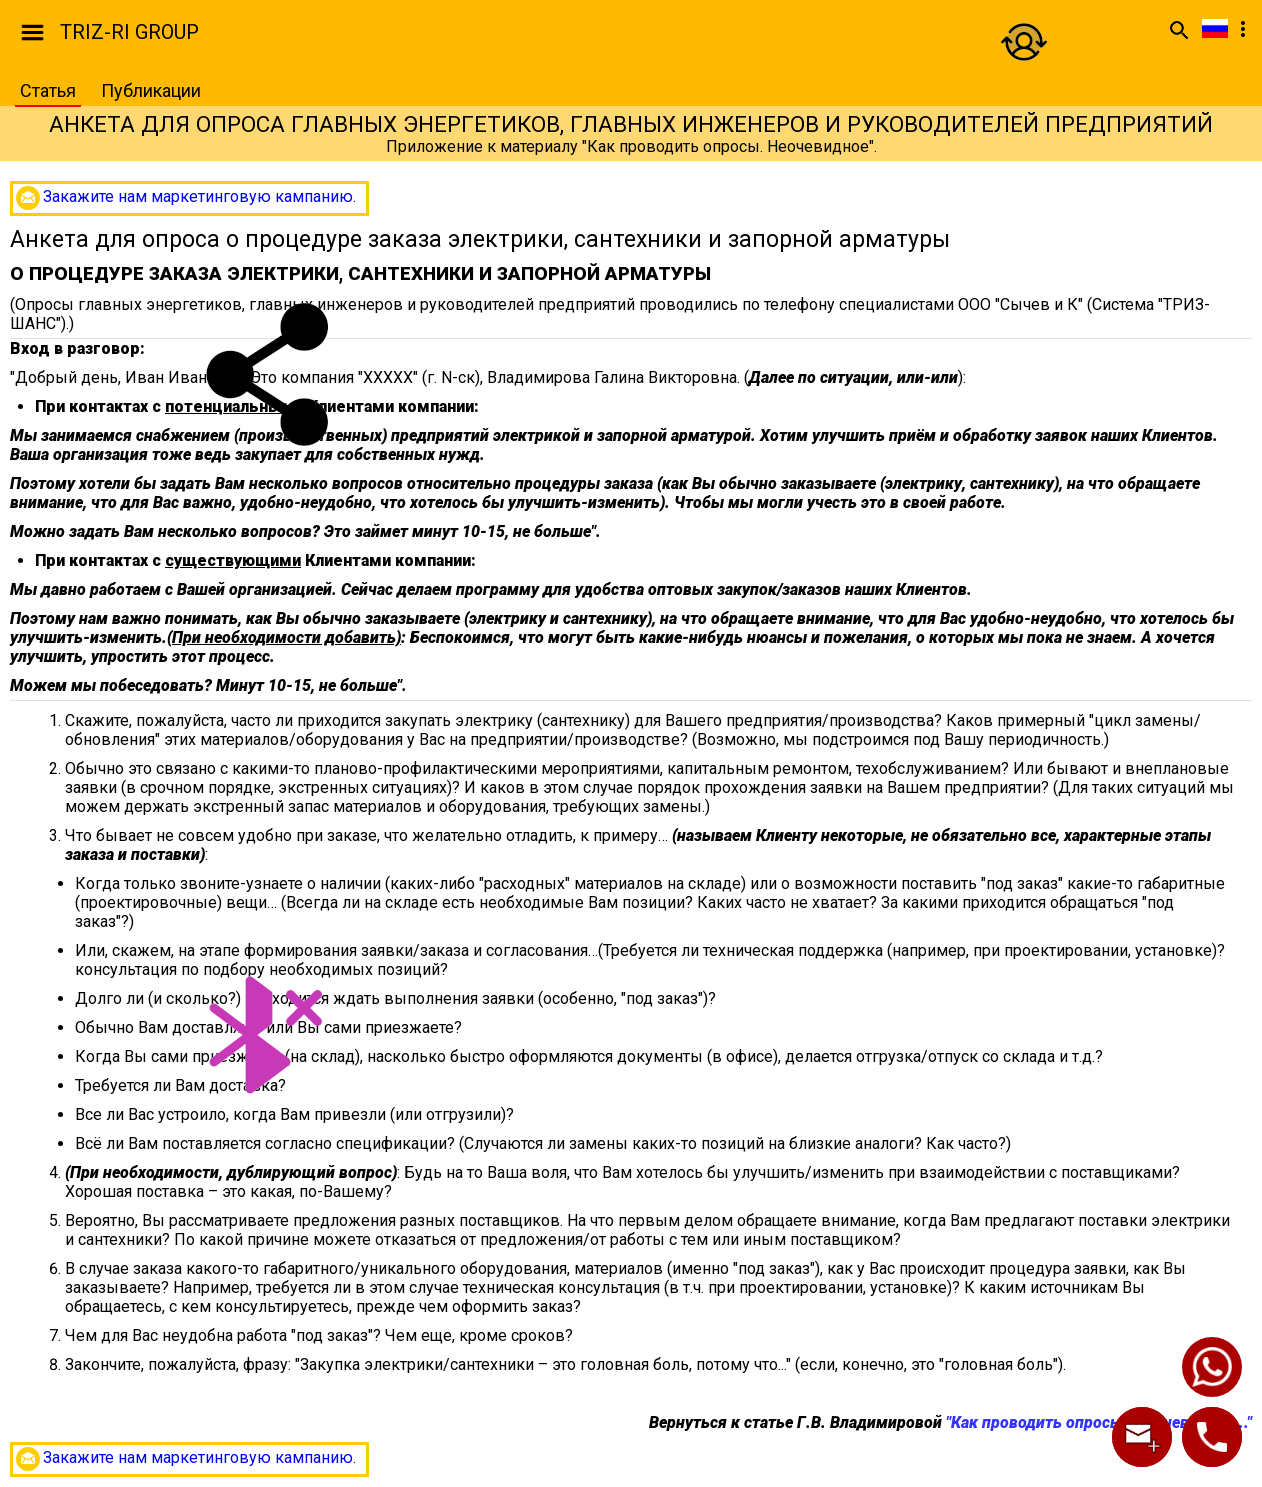 This screenshot has height=1487, width=1262. I want to click on share content to social networks, so click(272, 374).